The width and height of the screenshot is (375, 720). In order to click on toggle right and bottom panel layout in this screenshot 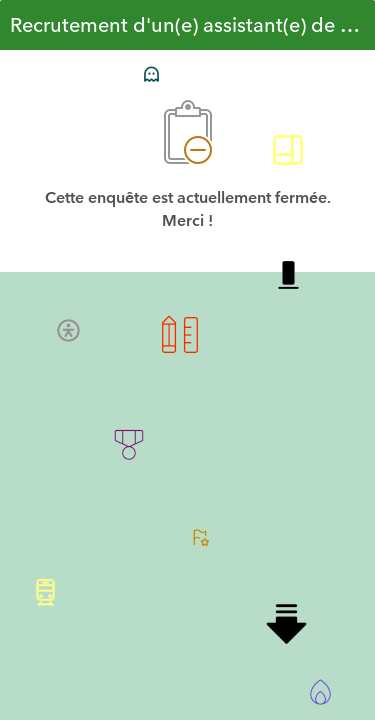, I will do `click(288, 150)`.